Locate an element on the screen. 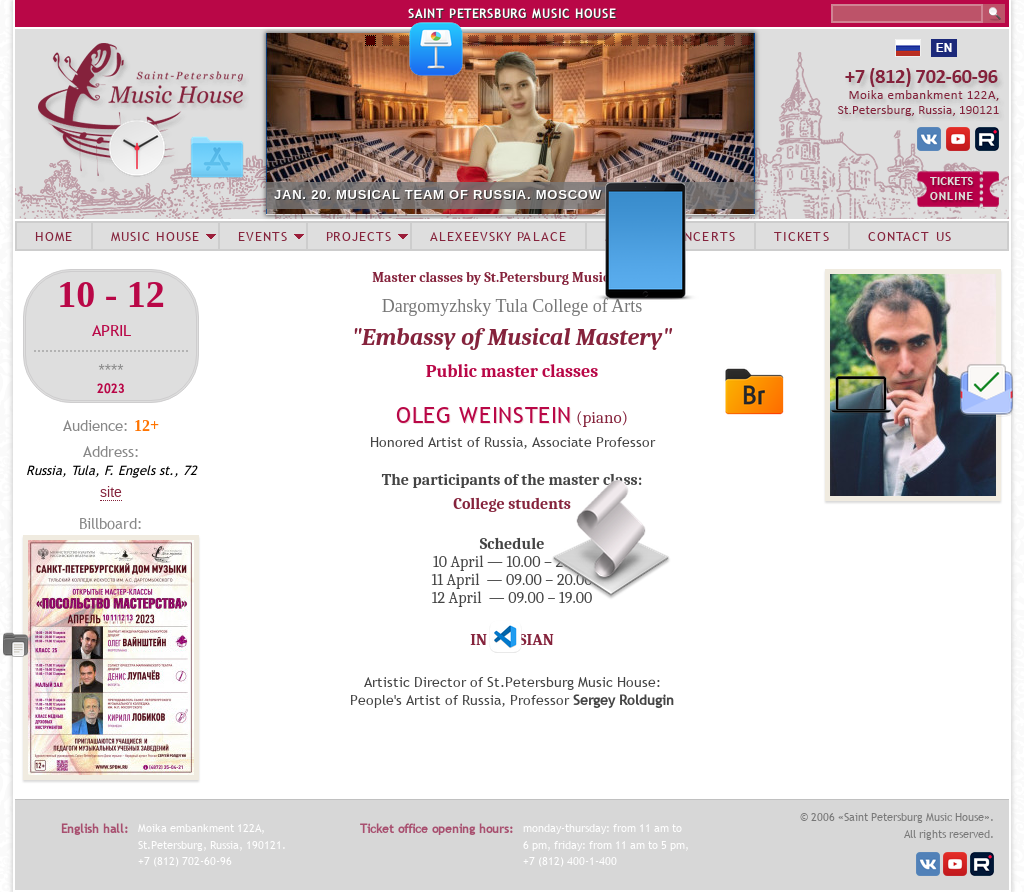 The height and width of the screenshot is (892, 1024). access the script menu application is located at coordinates (610, 537).